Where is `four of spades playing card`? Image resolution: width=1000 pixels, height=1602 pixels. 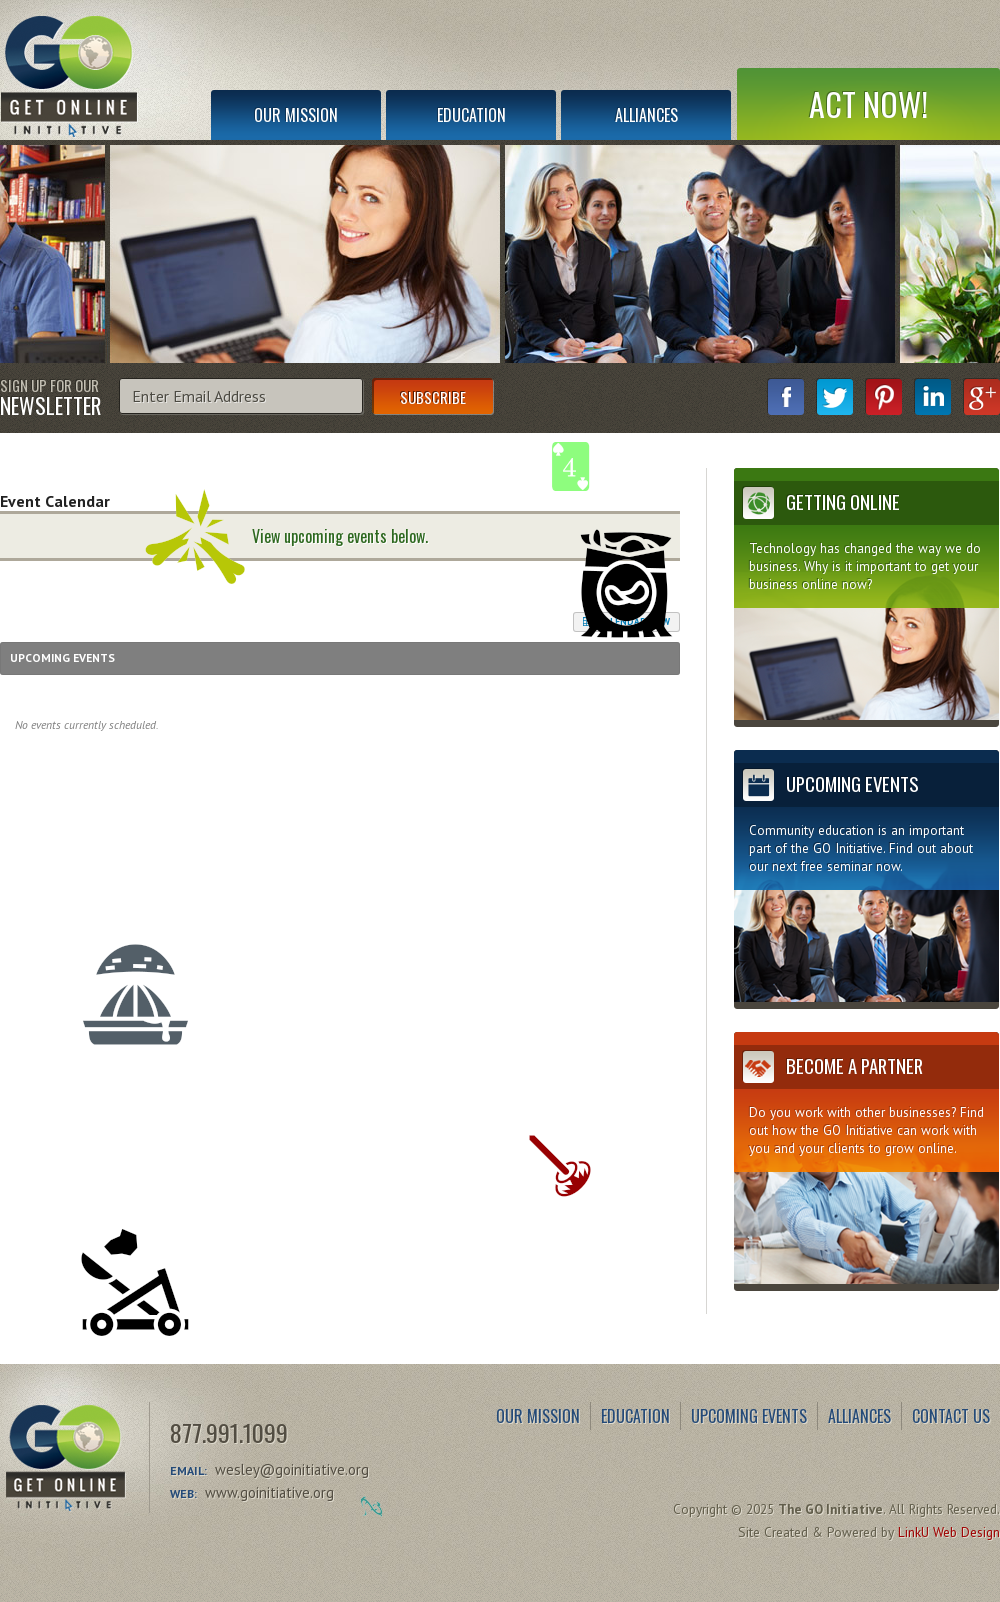
four of spades playing card is located at coordinates (570, 466).